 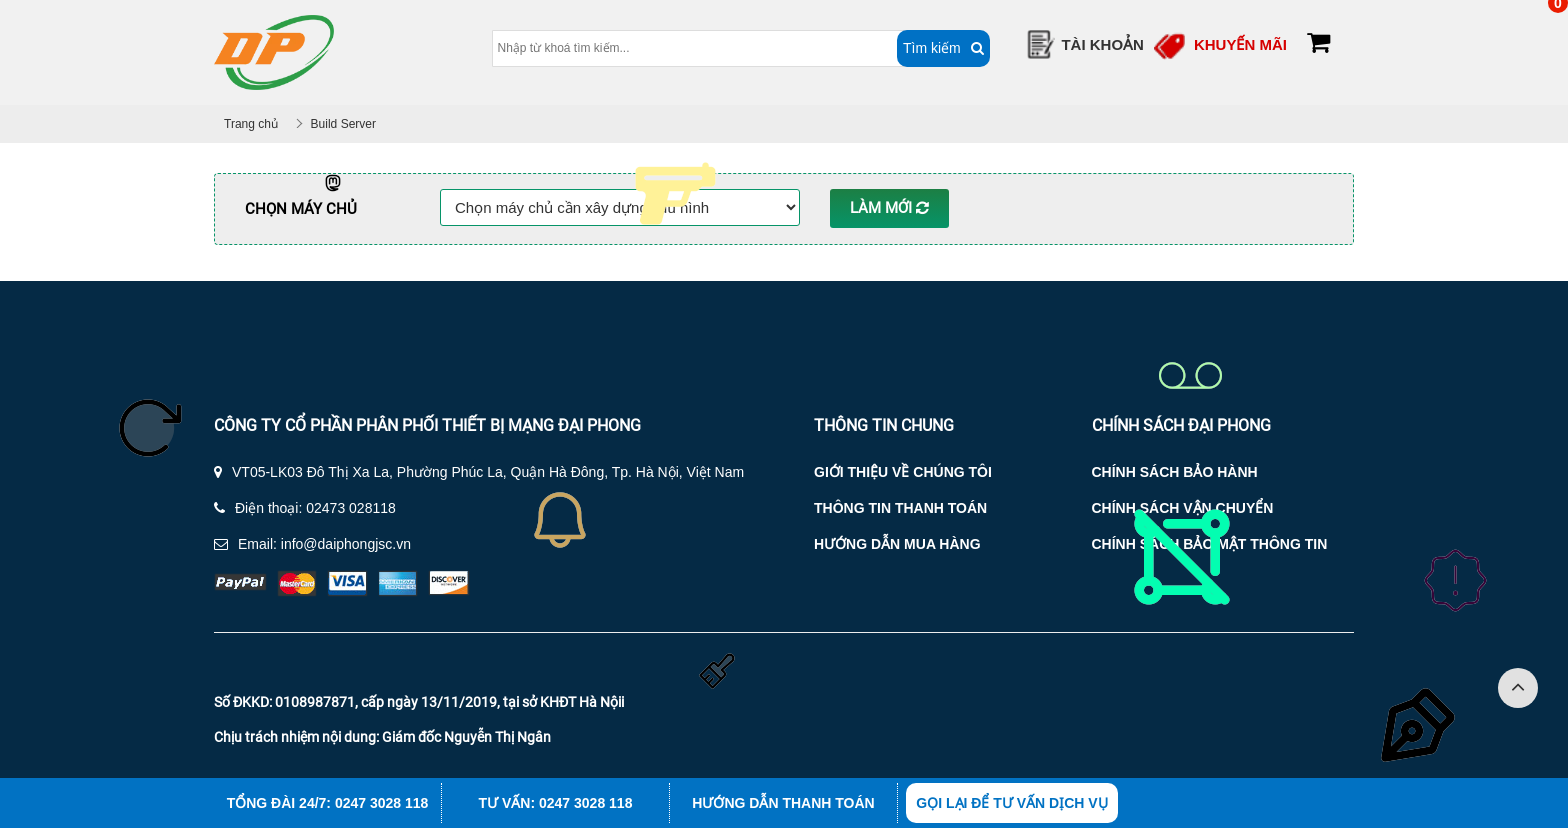 I want to click on indicates weapon or firearms-related content, so click(x=675, y=193).